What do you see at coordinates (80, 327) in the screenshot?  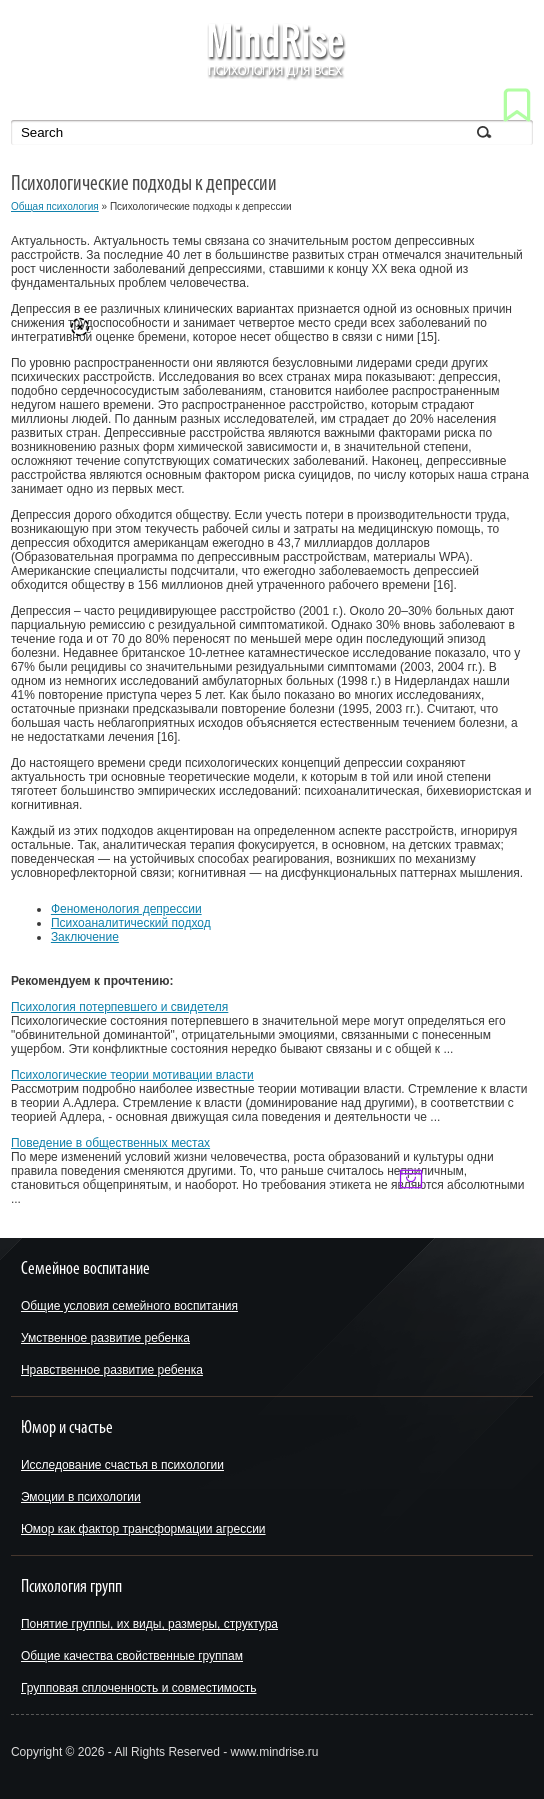 I see `cancel a pending or in-progress action` at bounding box center [80, 327].